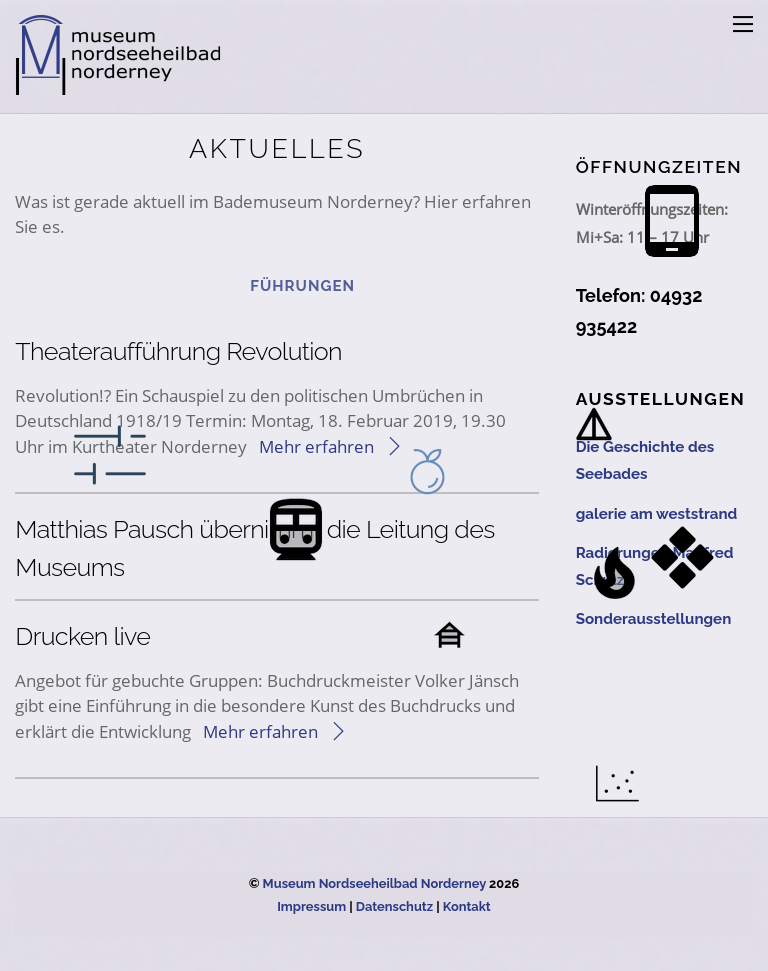  What do you see at coordinates (682, 557) in the screenshot?
I see `access app dashboard or home screen` at bounding box center [682, 557].